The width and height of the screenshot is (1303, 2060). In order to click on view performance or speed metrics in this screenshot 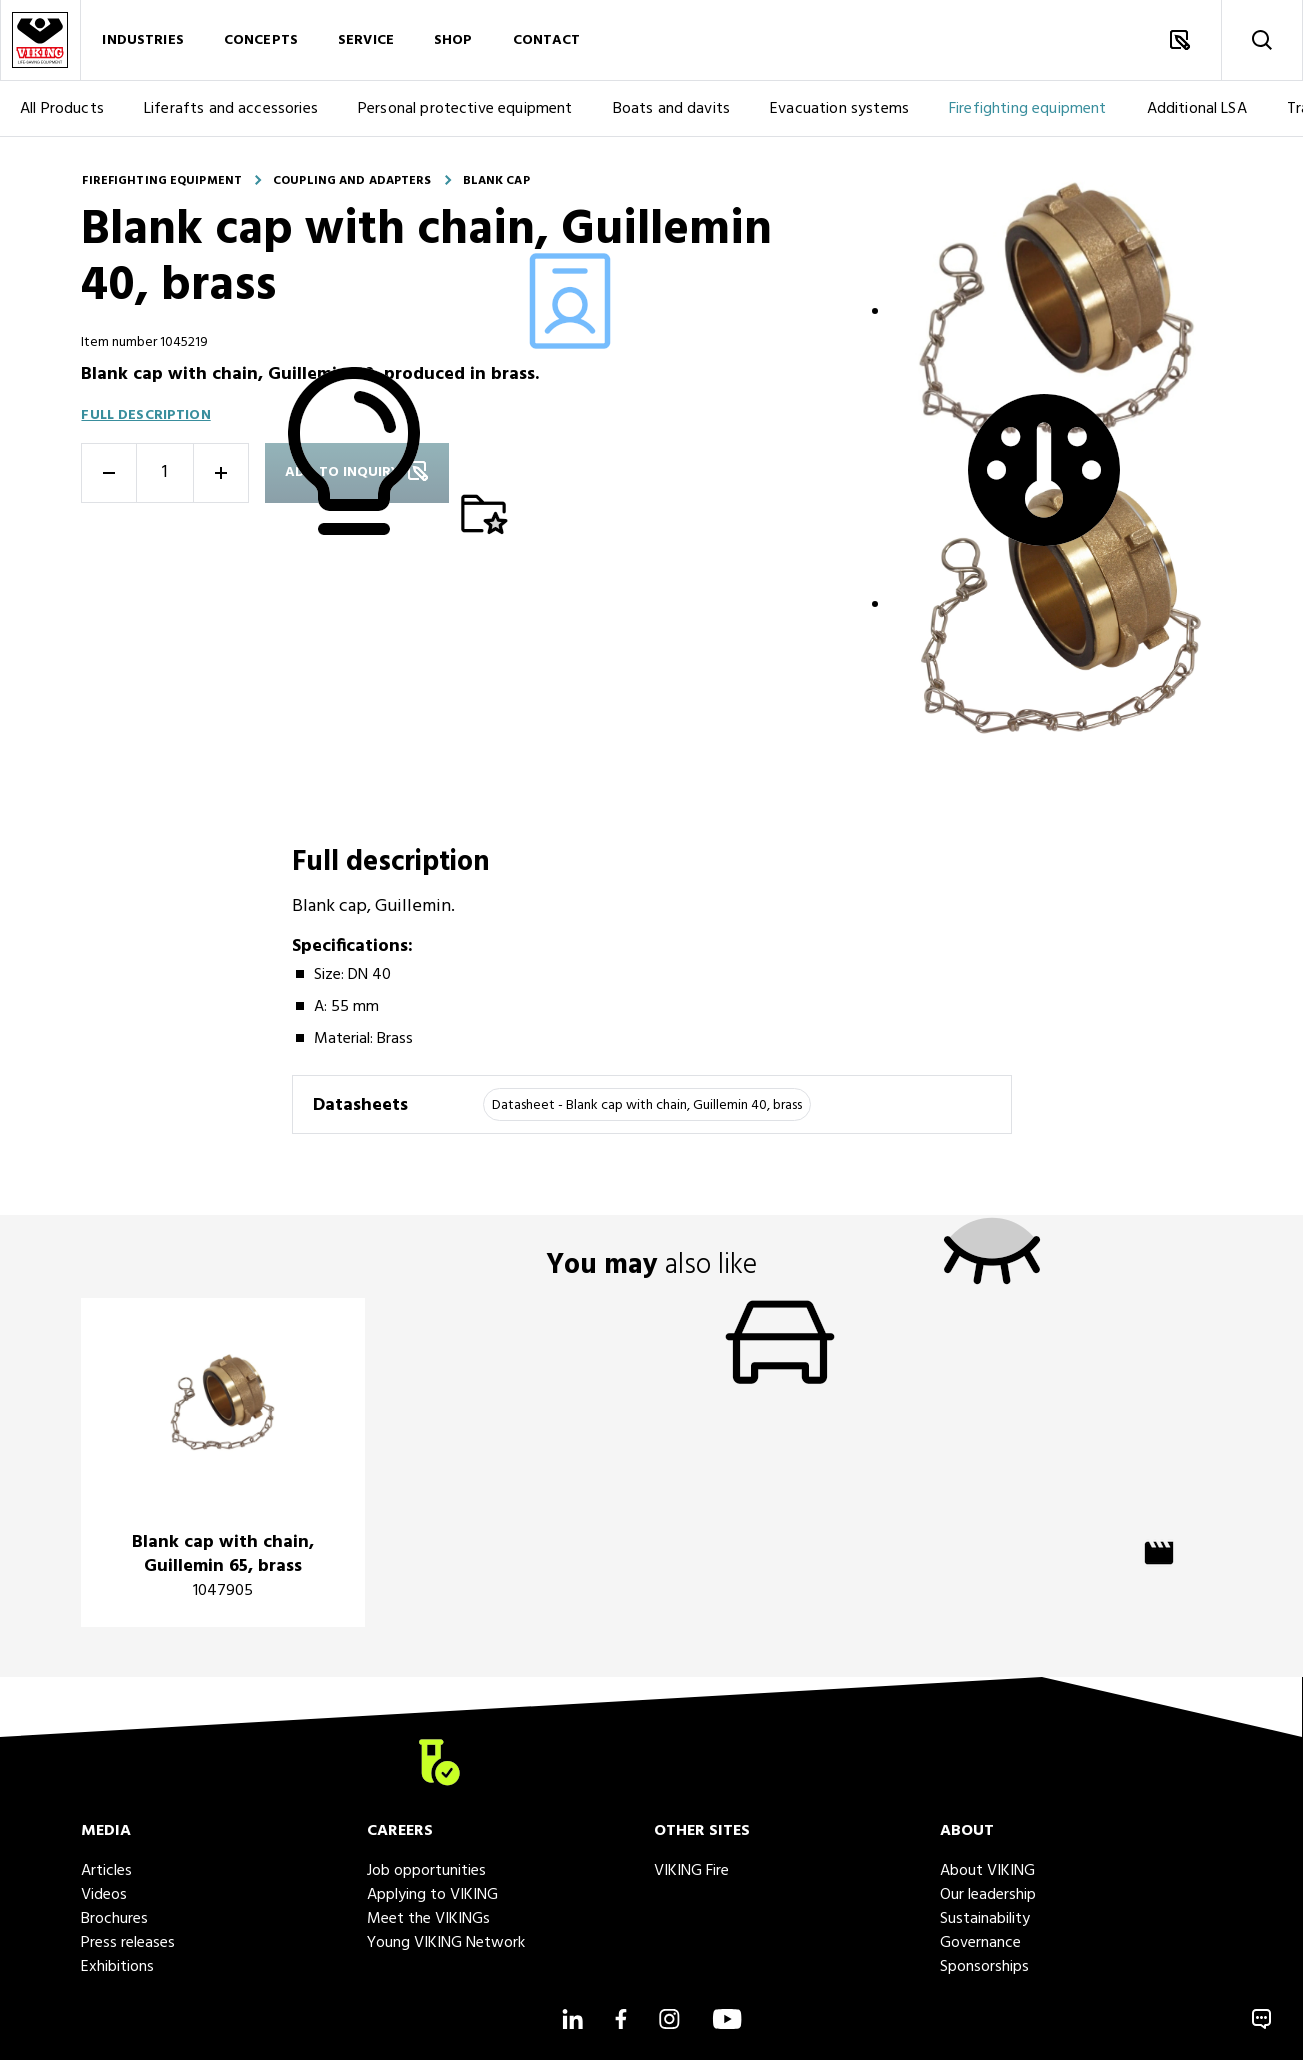, I will do `click(1044, 470)`.